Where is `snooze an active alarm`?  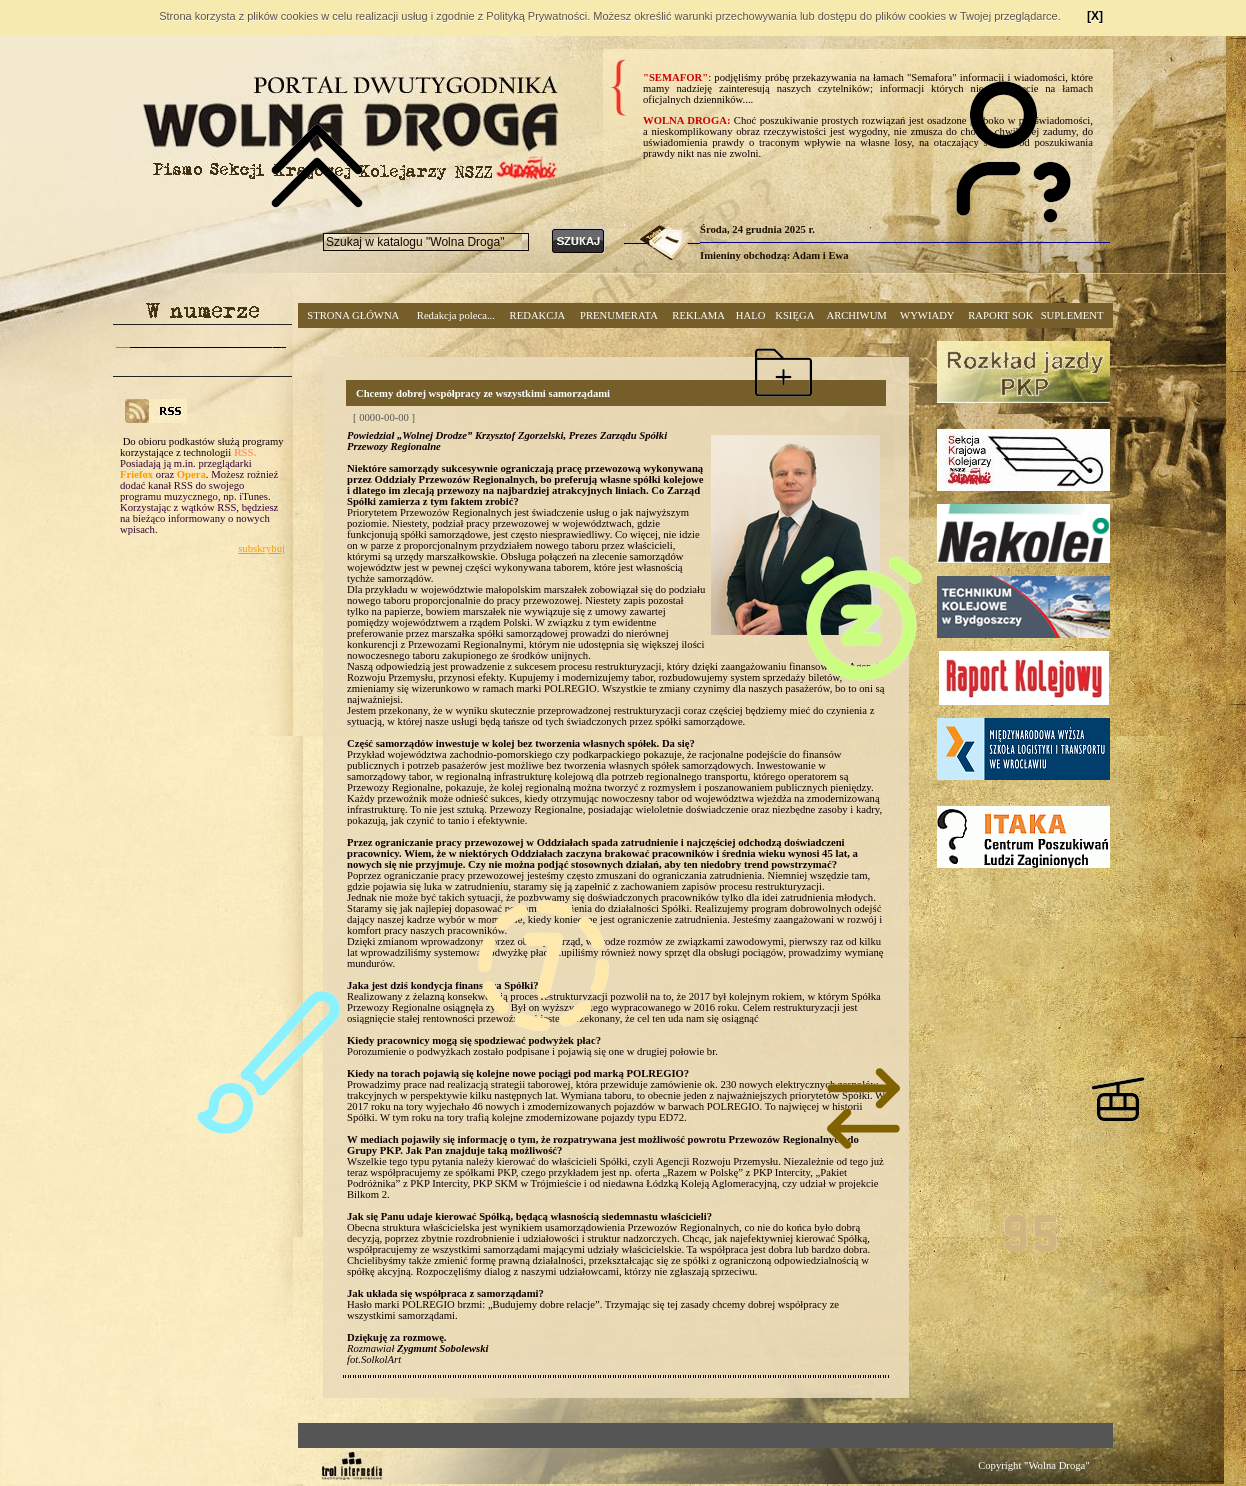
snooze an active alarm is located at coordinates (861, 618).